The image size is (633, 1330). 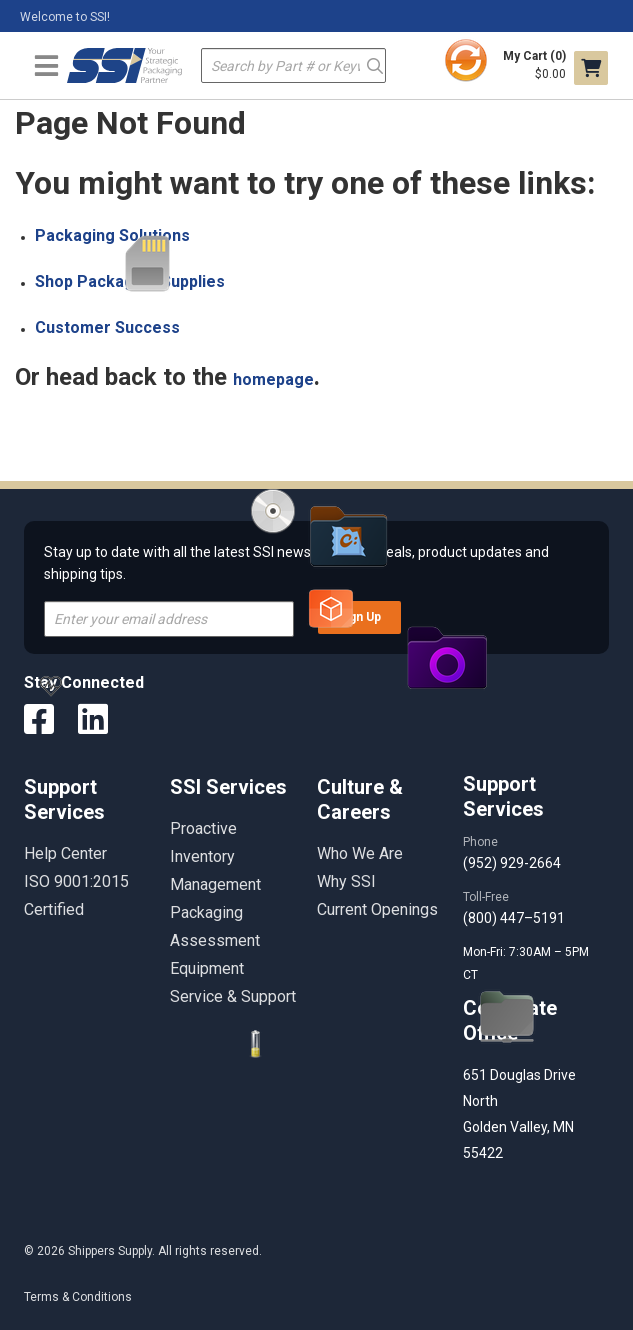 I want to click on access a remote or network folder, so click(x=507, y=1016).